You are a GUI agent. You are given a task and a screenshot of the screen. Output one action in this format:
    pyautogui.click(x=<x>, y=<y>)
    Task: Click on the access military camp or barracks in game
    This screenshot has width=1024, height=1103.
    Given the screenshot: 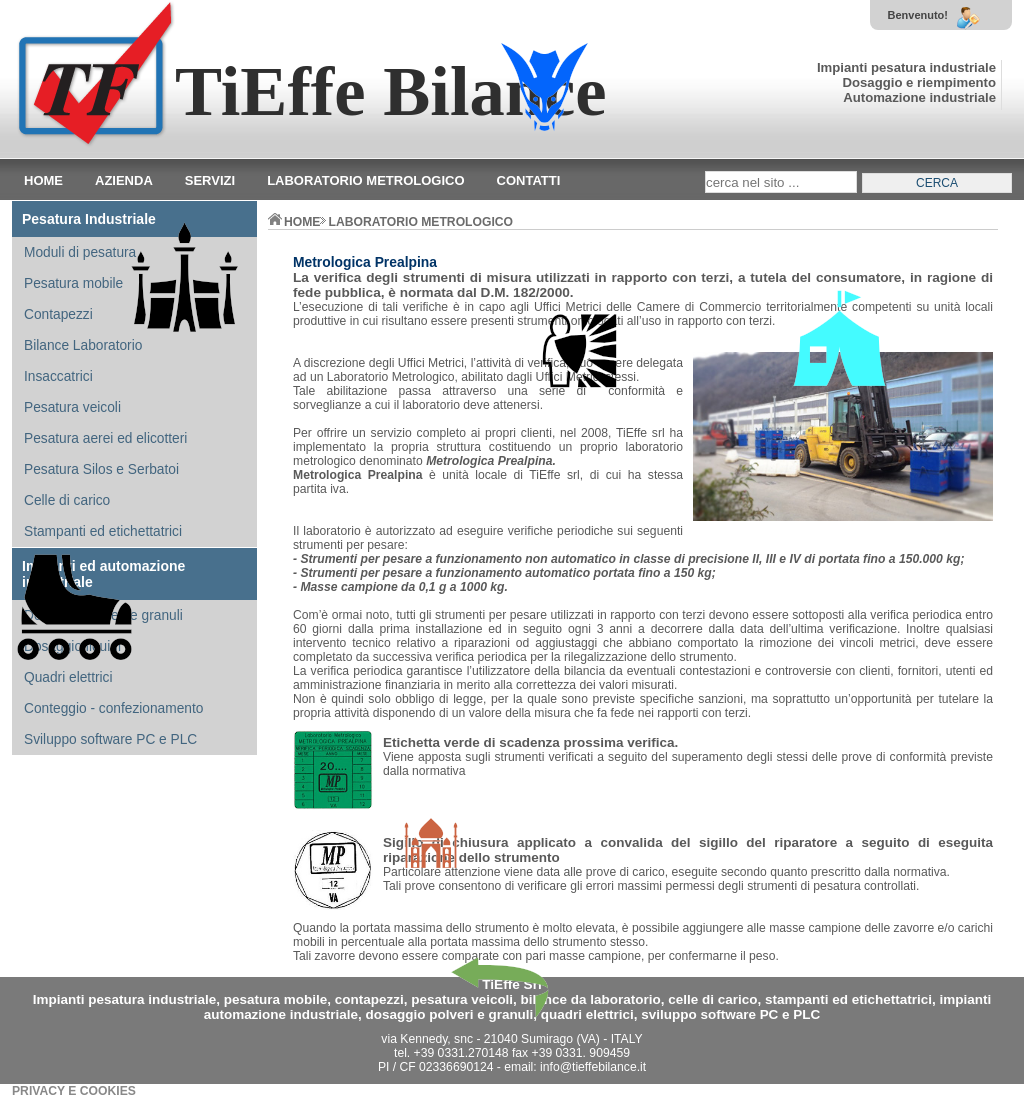 What is the action you would take?
    pyautogui.click(x=839, y=337)
    